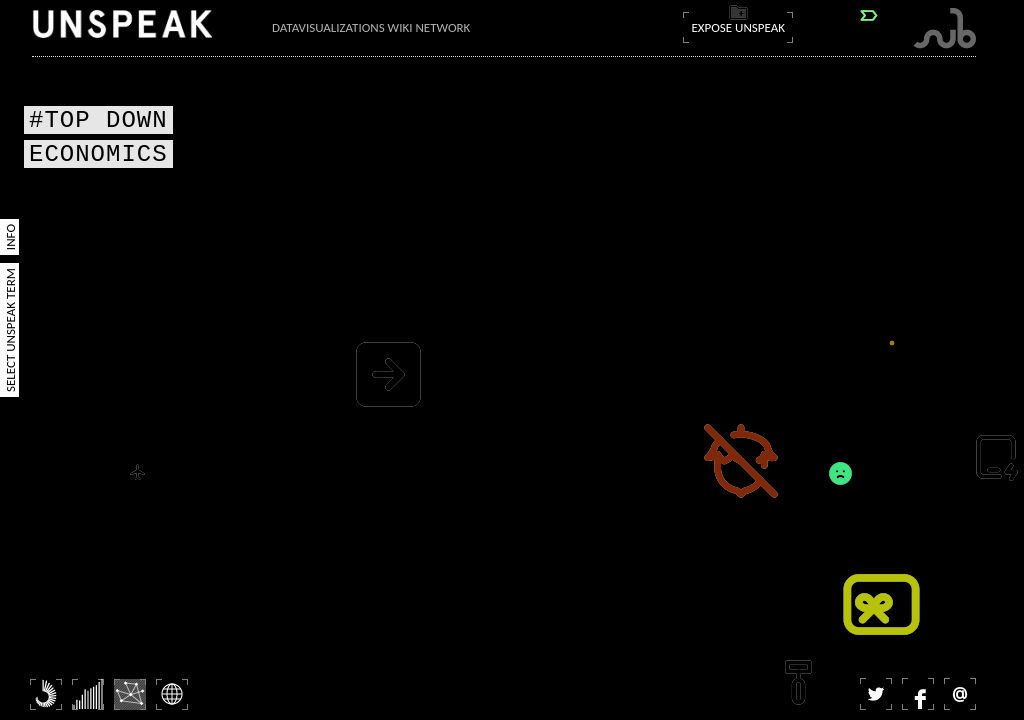  What do you see at coordinates (996, 457) in the screenshot?
I see `iPad charging status` at bounding box center [996, 457].